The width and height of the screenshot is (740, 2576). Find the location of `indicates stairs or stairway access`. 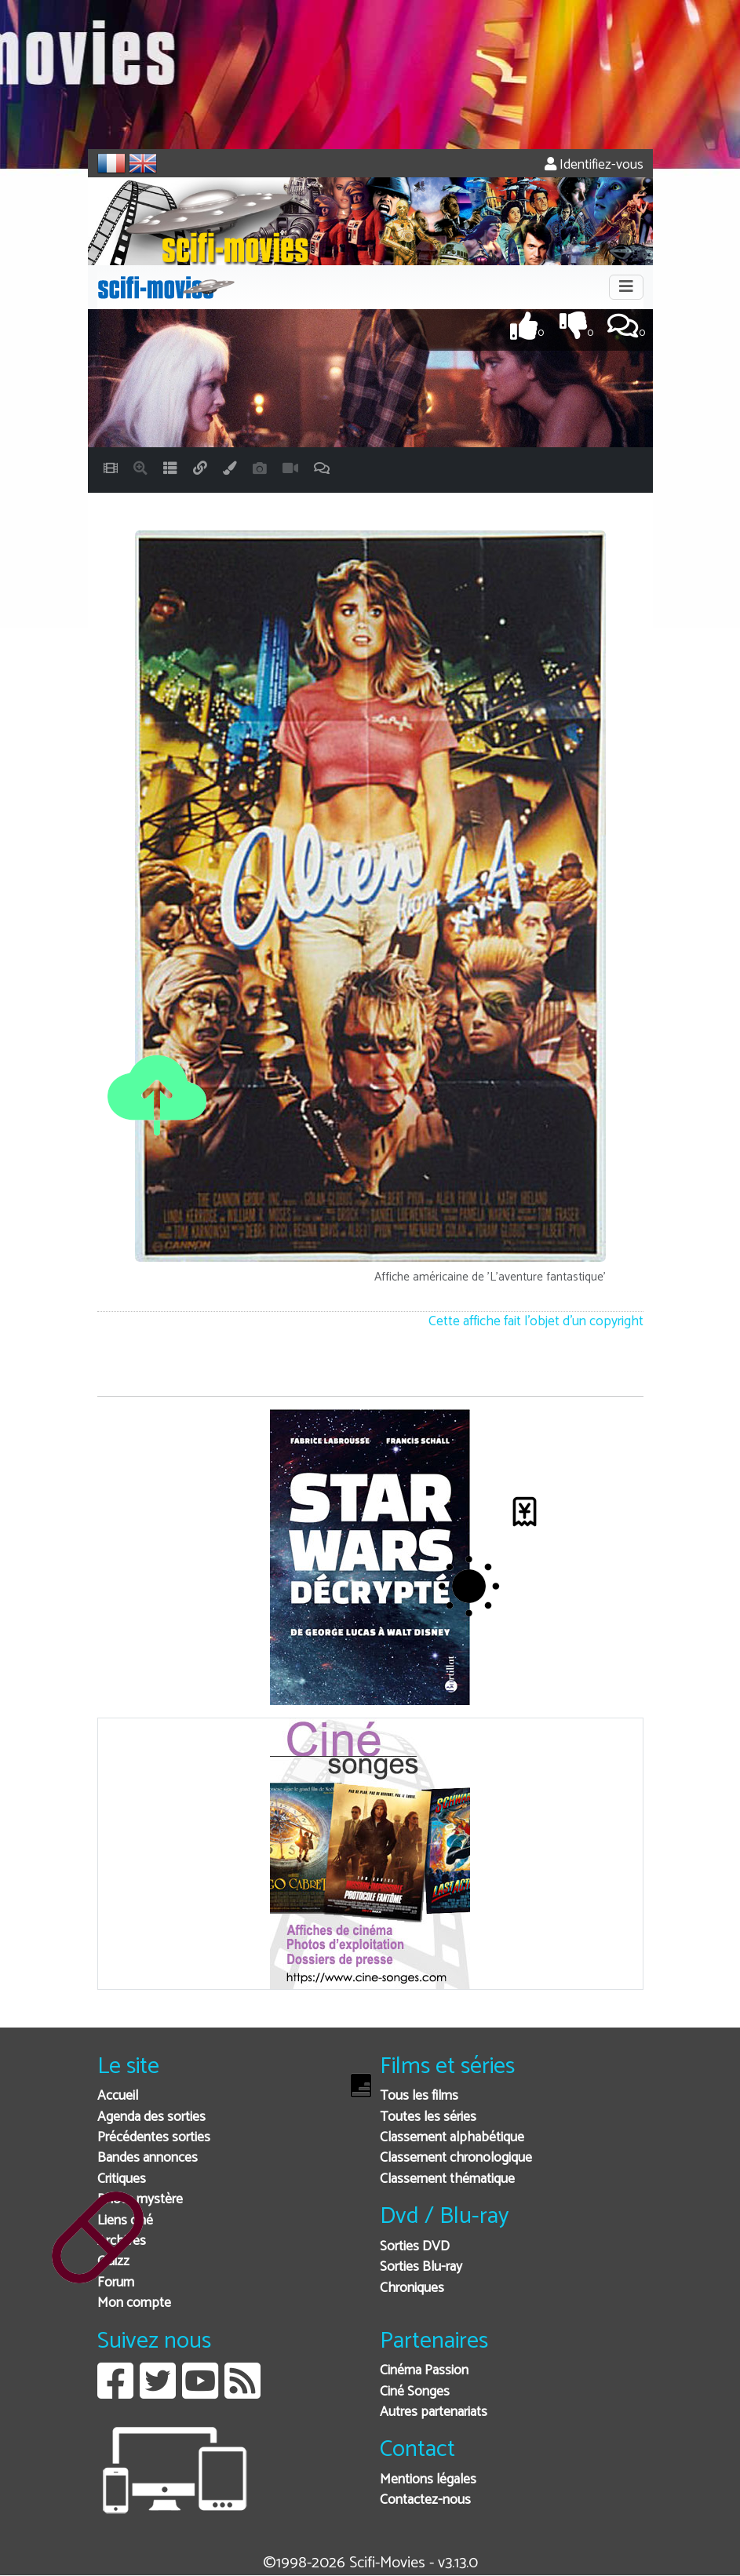

indicates stairs or stairway access is located at coordinates (361, 2086).